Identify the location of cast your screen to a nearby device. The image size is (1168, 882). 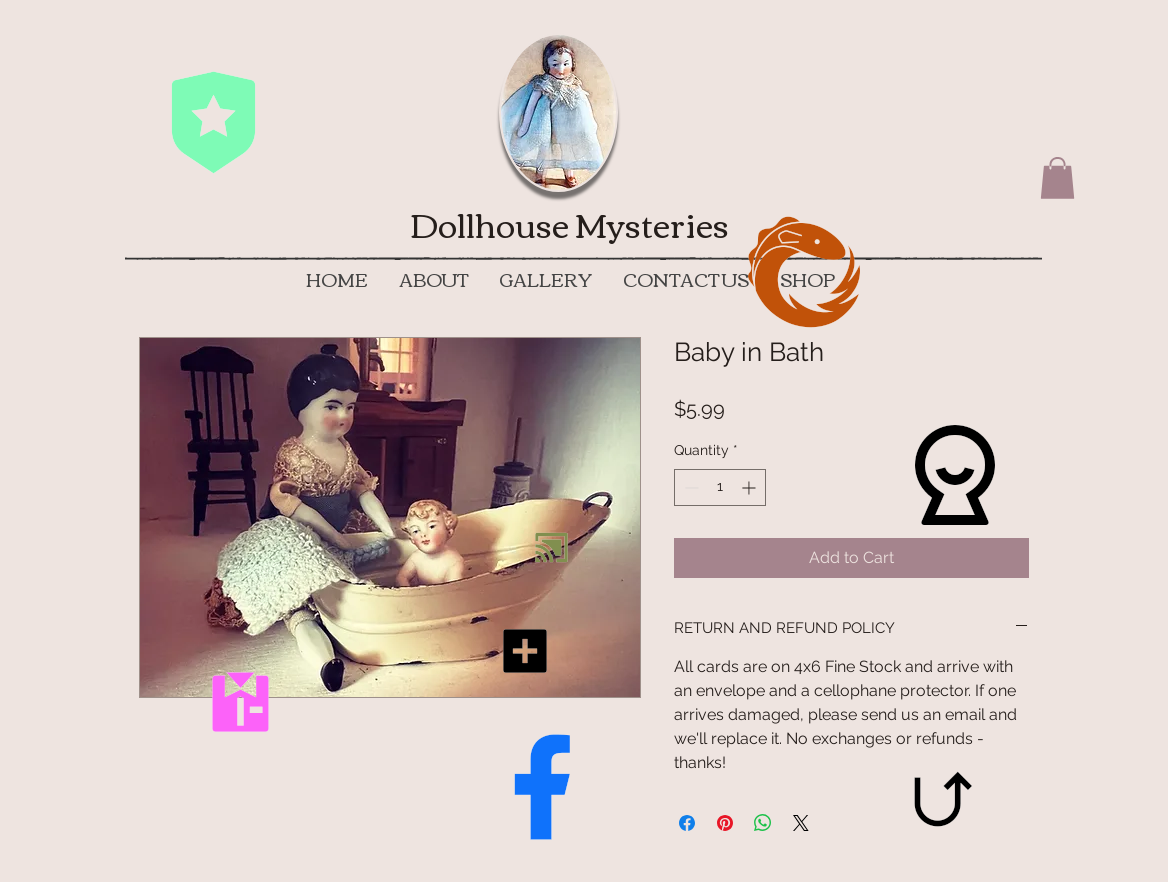
(551, 547).